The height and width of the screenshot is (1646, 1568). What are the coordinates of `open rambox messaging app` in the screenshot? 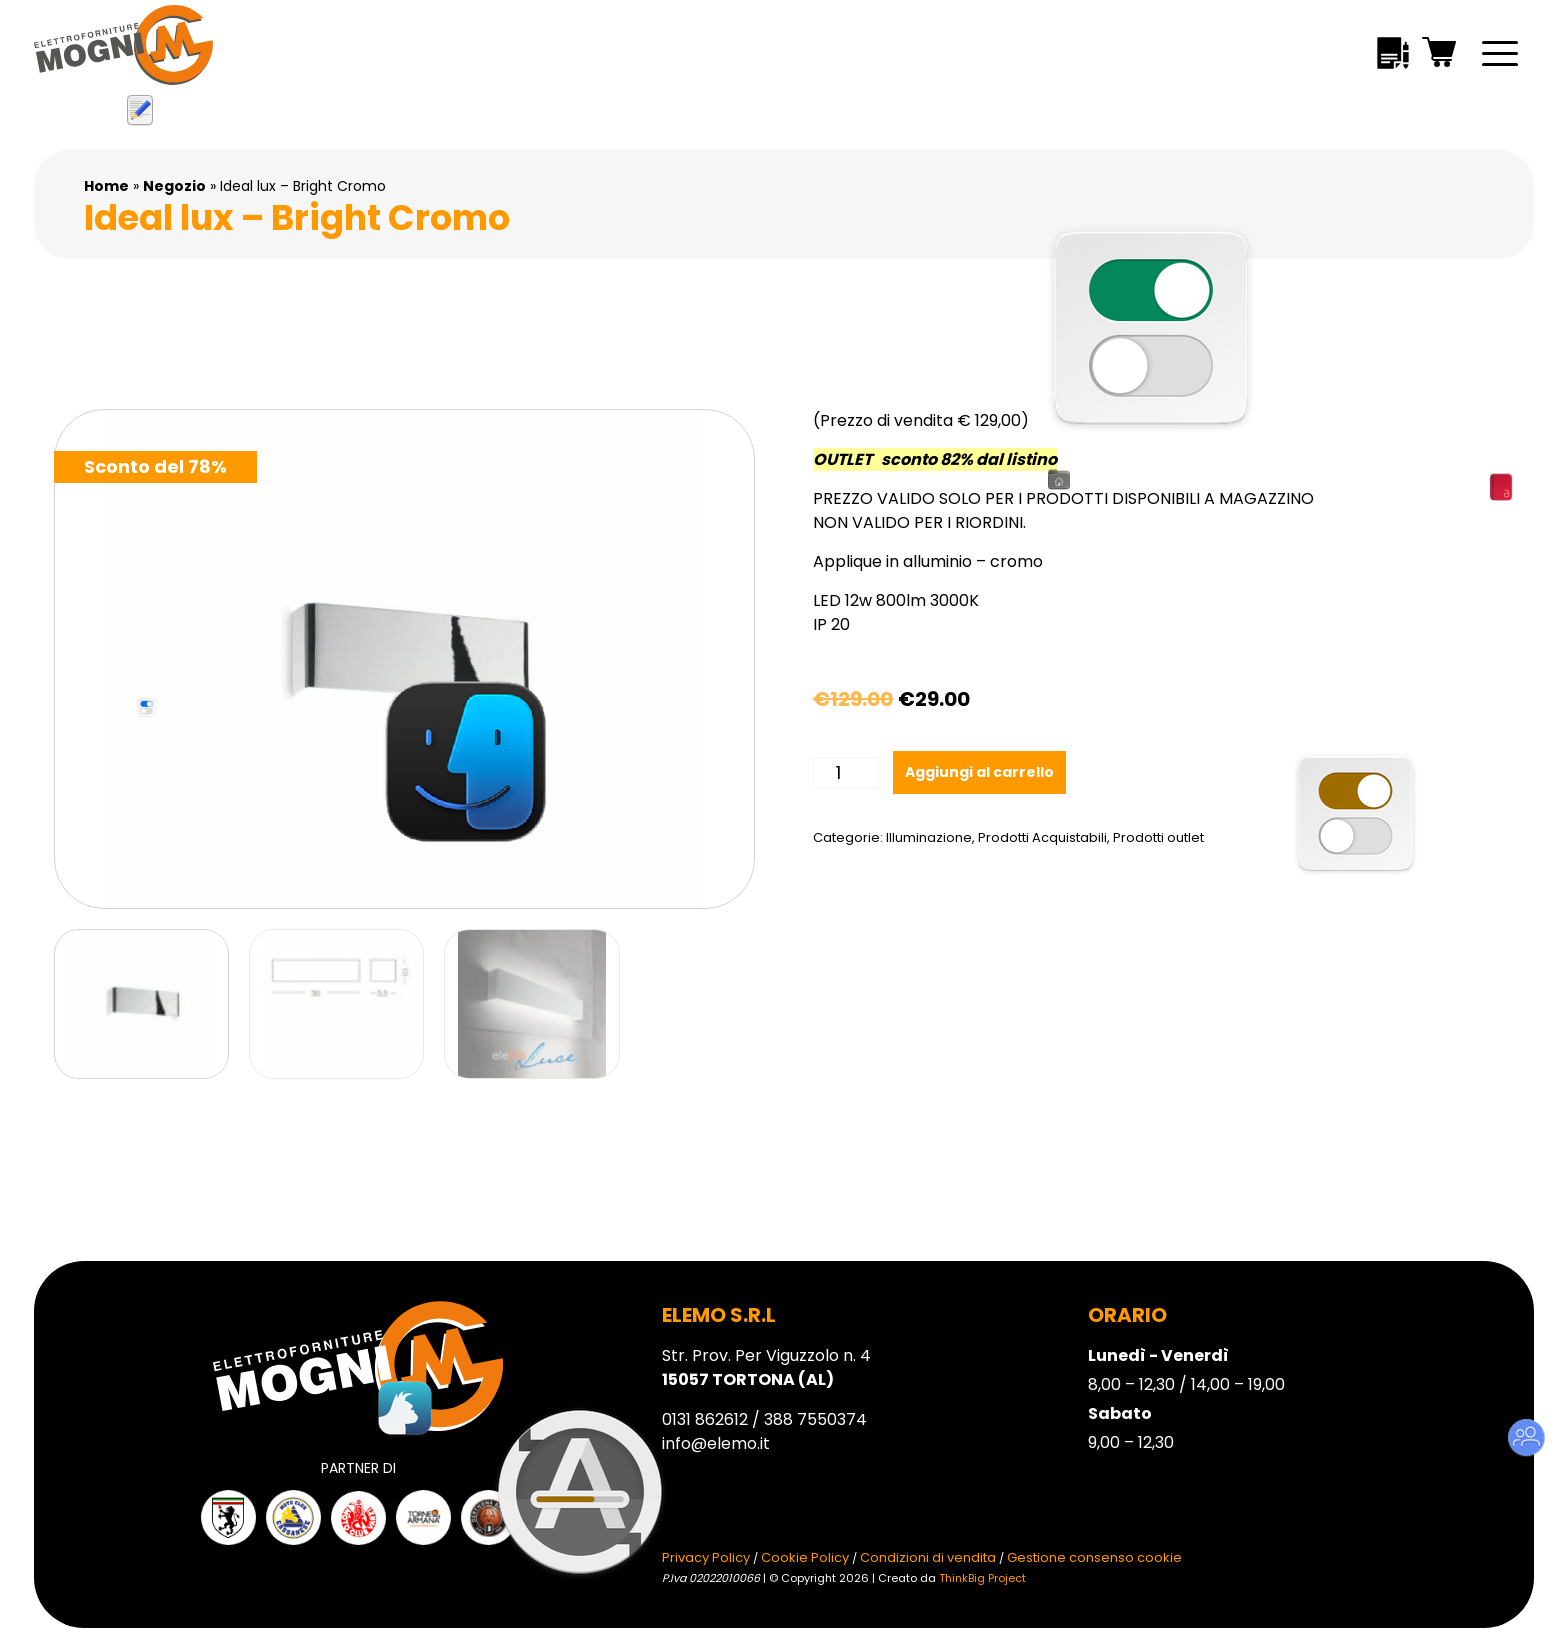 It's located at (405, 1408).